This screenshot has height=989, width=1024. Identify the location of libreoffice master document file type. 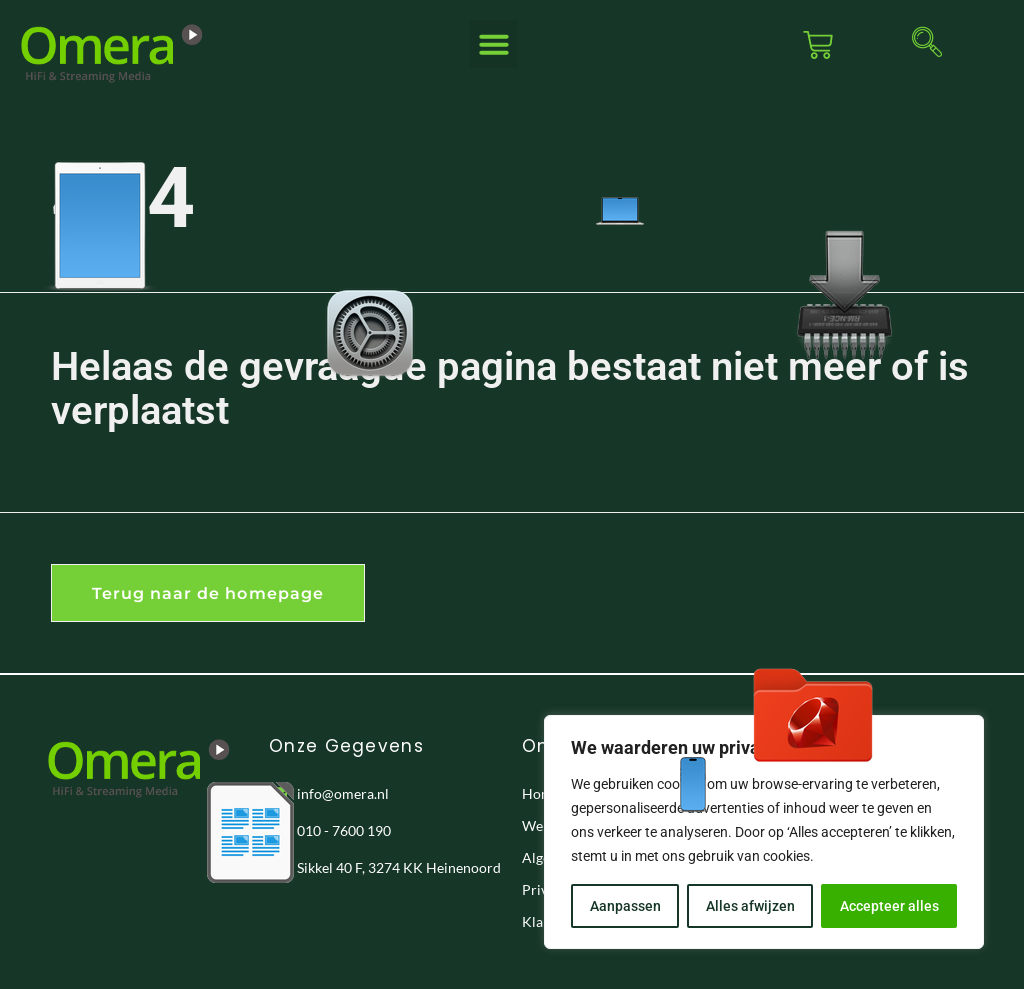
(250, 832).